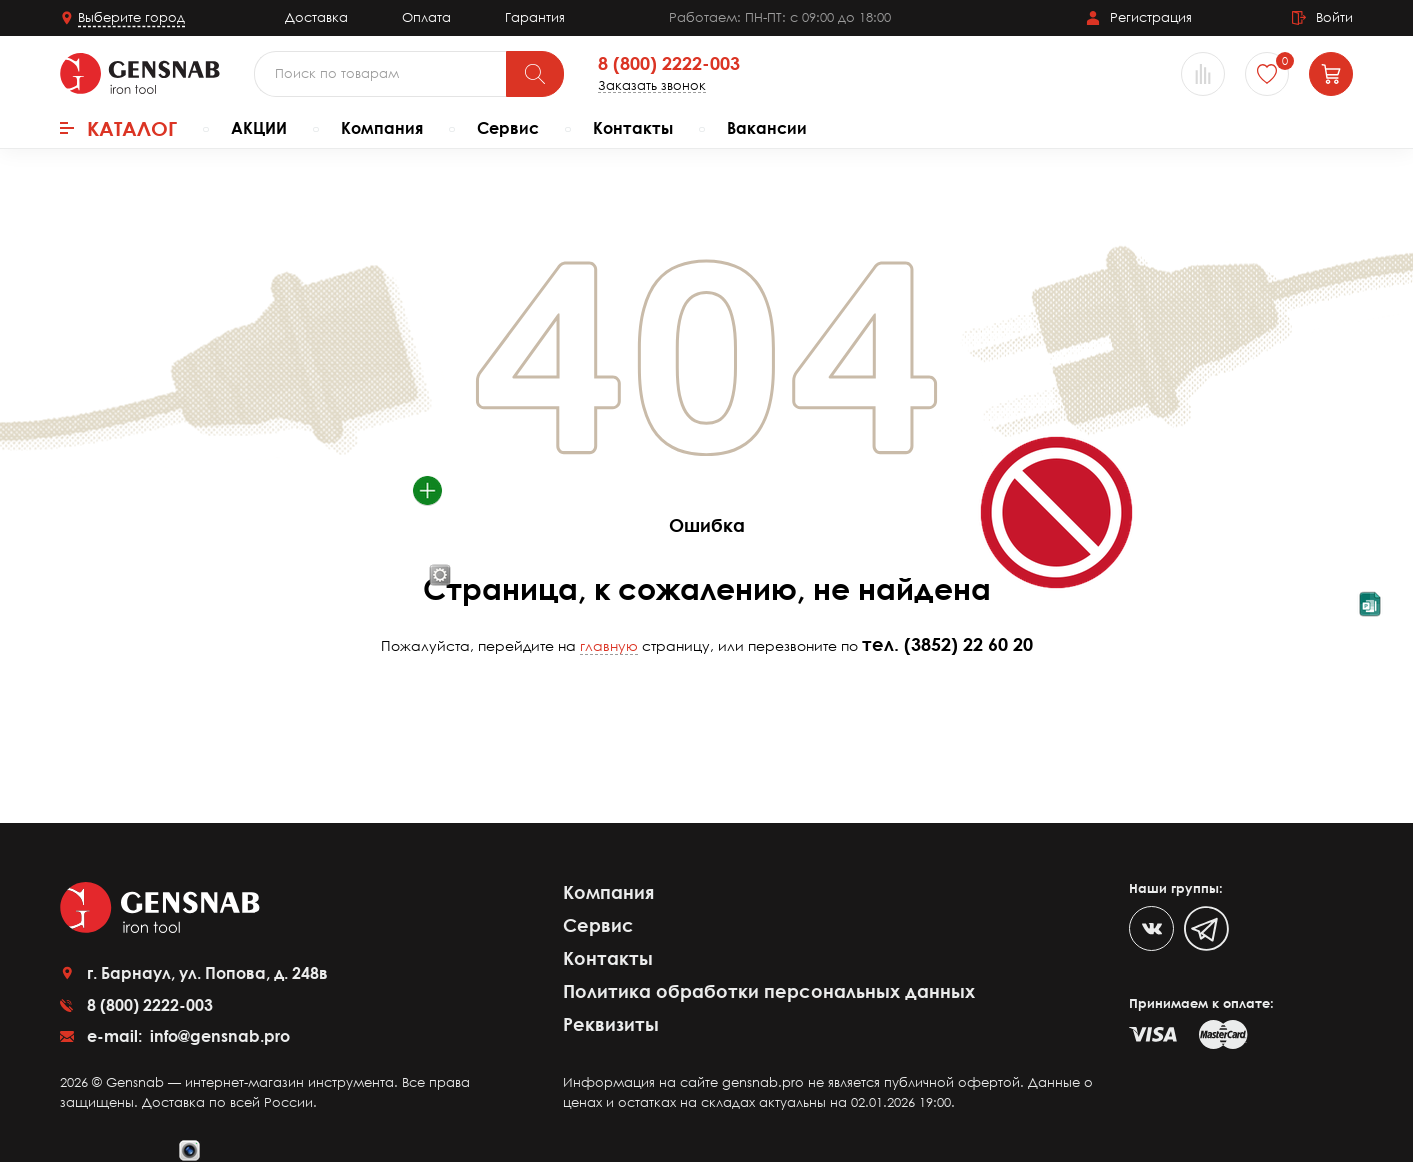  What do you see at coordinates (440, 575) in the screenshot?
I see `executable application file` at bounding box center [440, 575].